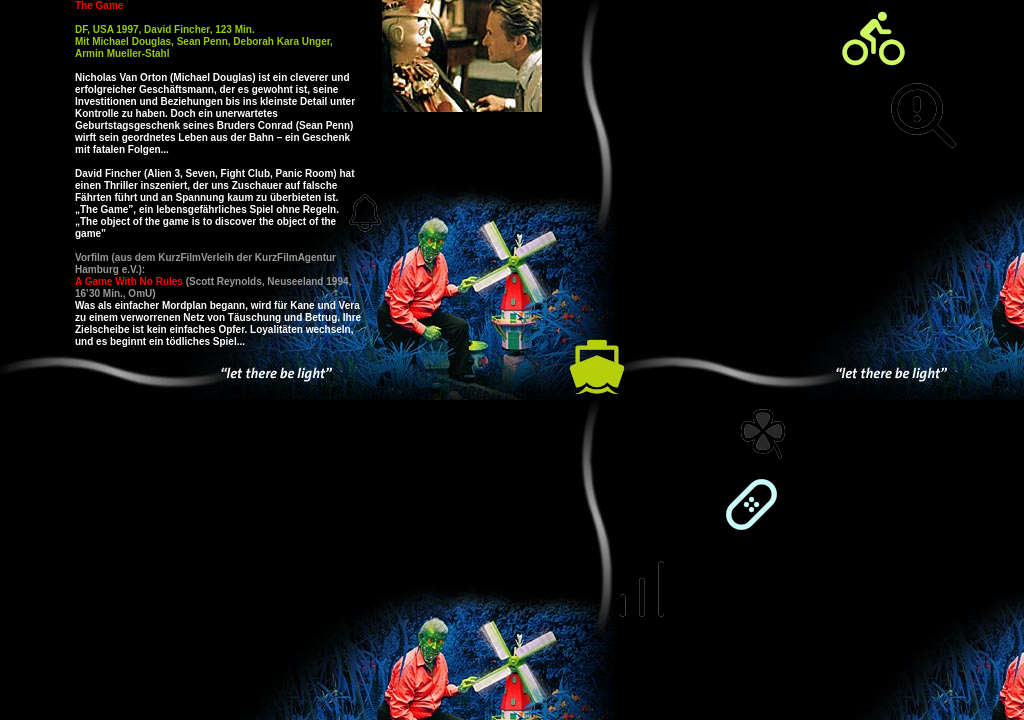  I want to click on view growth or progress statistics, so click(642, 589).